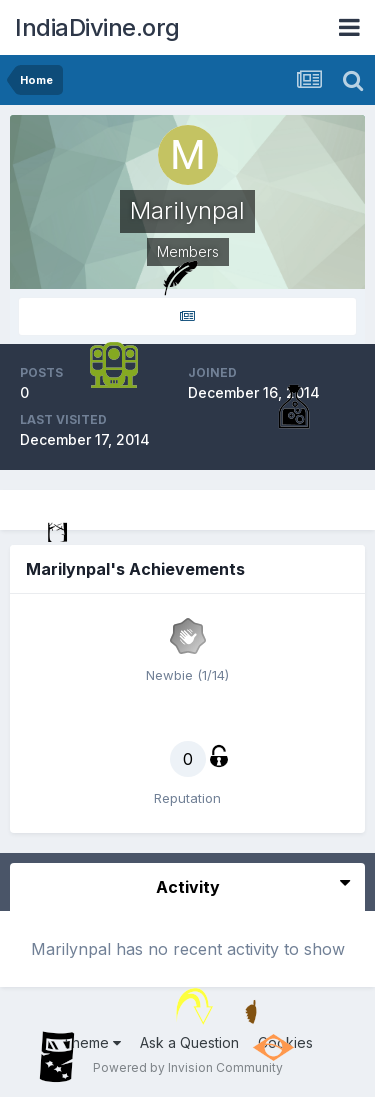  What do you see at coordinates (194, 1006) in the screenshot?
I see `undo or revert last action` at bounding box center [194, 1006].